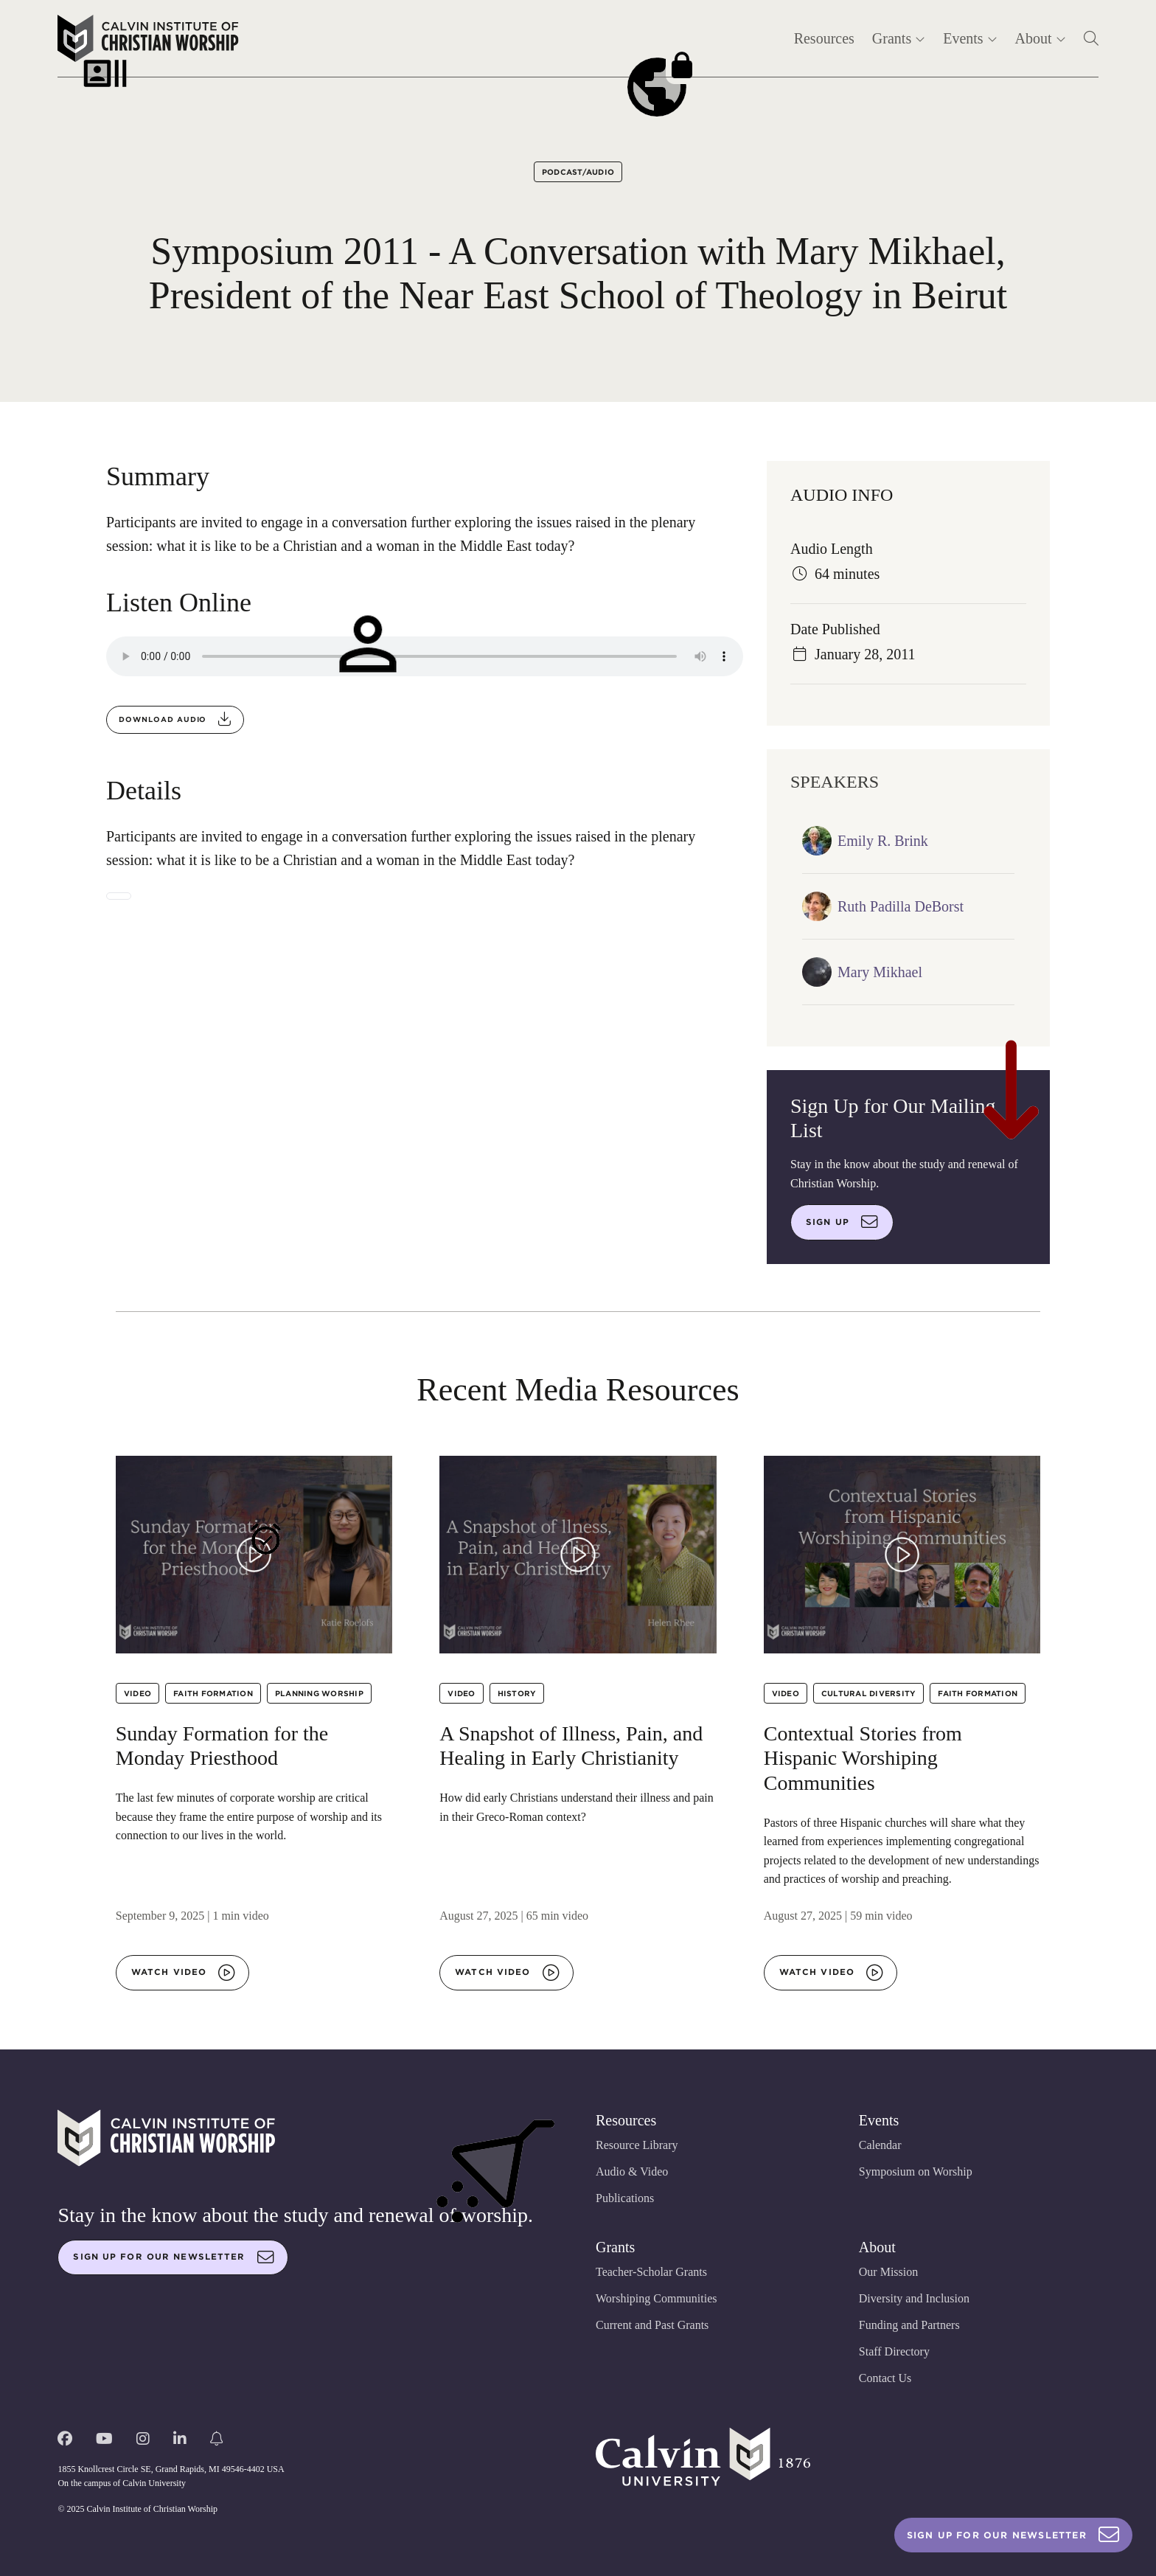 The width and height of the screenshot is (1156, 2576). Describe the element at coordinates (493, 2165) in the screenshot. I see `filter or sort content` at that location.